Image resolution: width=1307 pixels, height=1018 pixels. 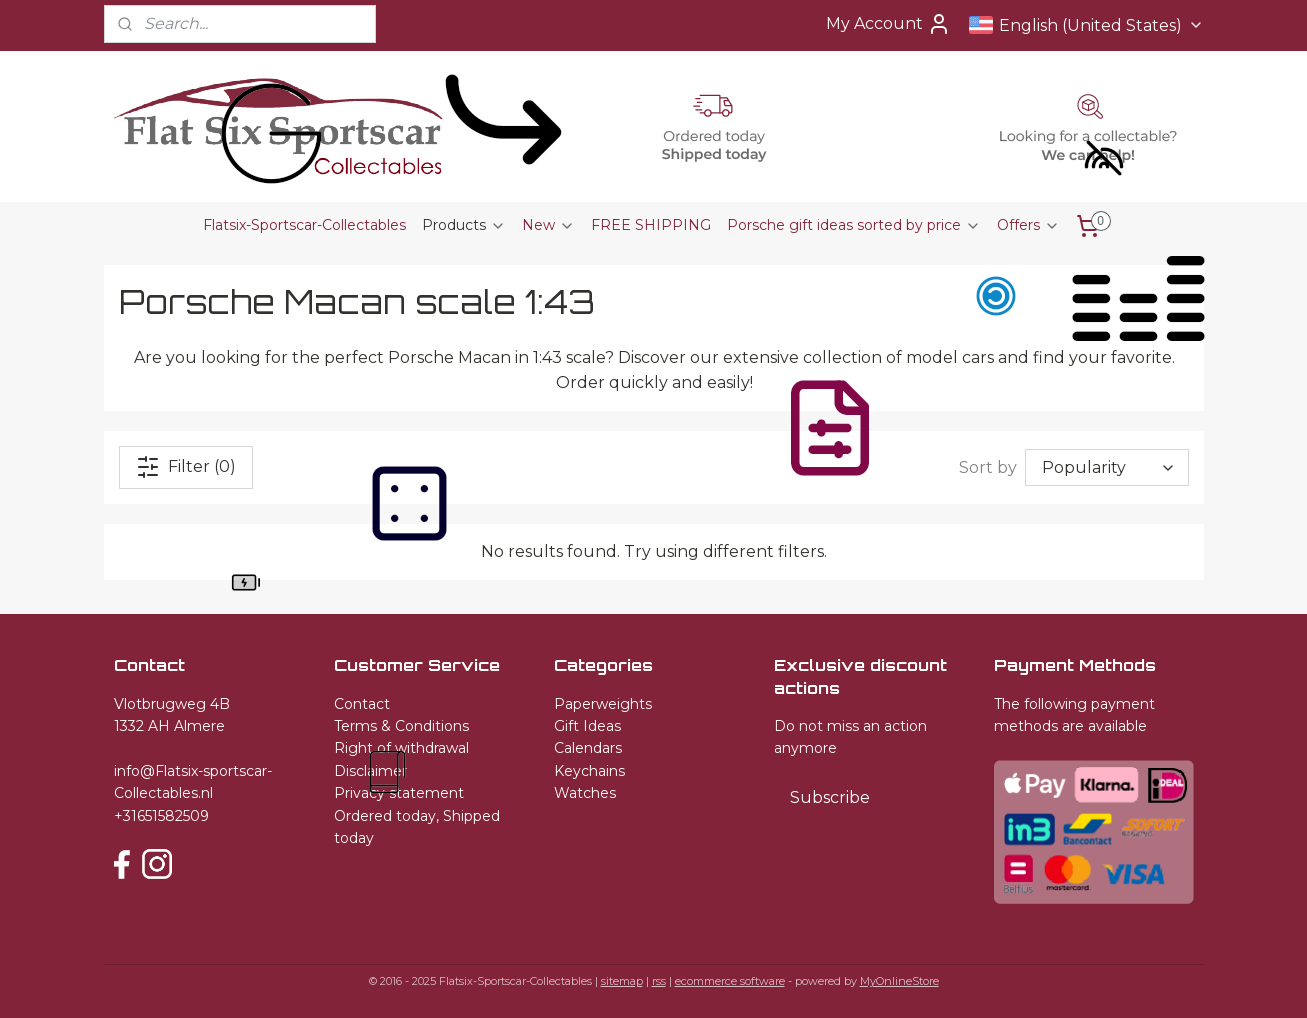 What do you see at coordinates (503, 119) in the screenshot?
I see `reply to a message or comment` at bounding box center [503, 119].